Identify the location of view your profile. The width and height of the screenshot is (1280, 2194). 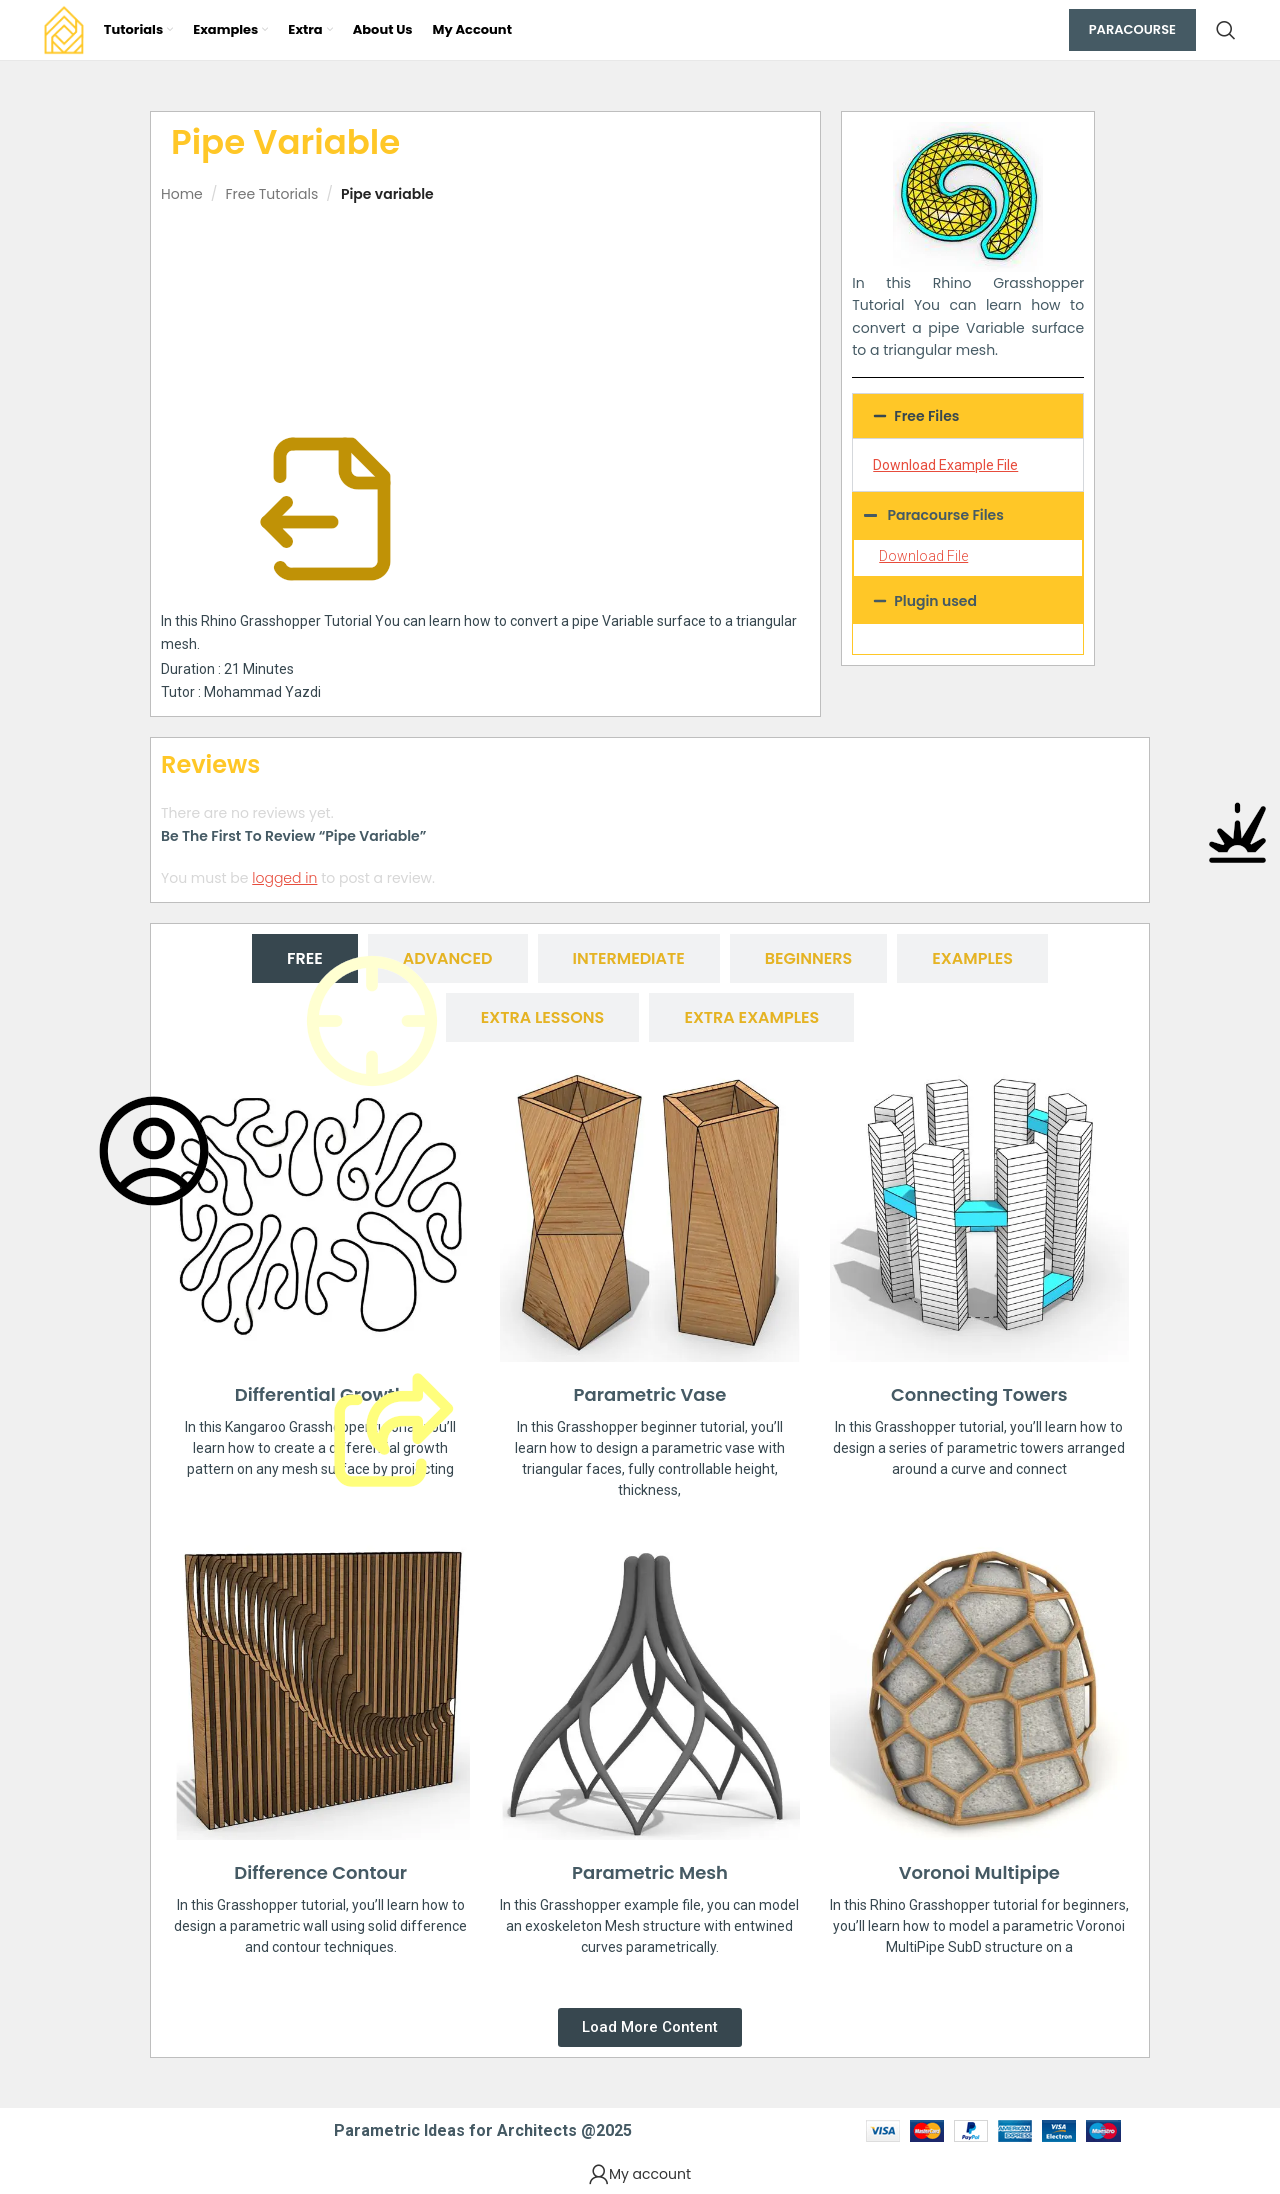
(154, 1151).